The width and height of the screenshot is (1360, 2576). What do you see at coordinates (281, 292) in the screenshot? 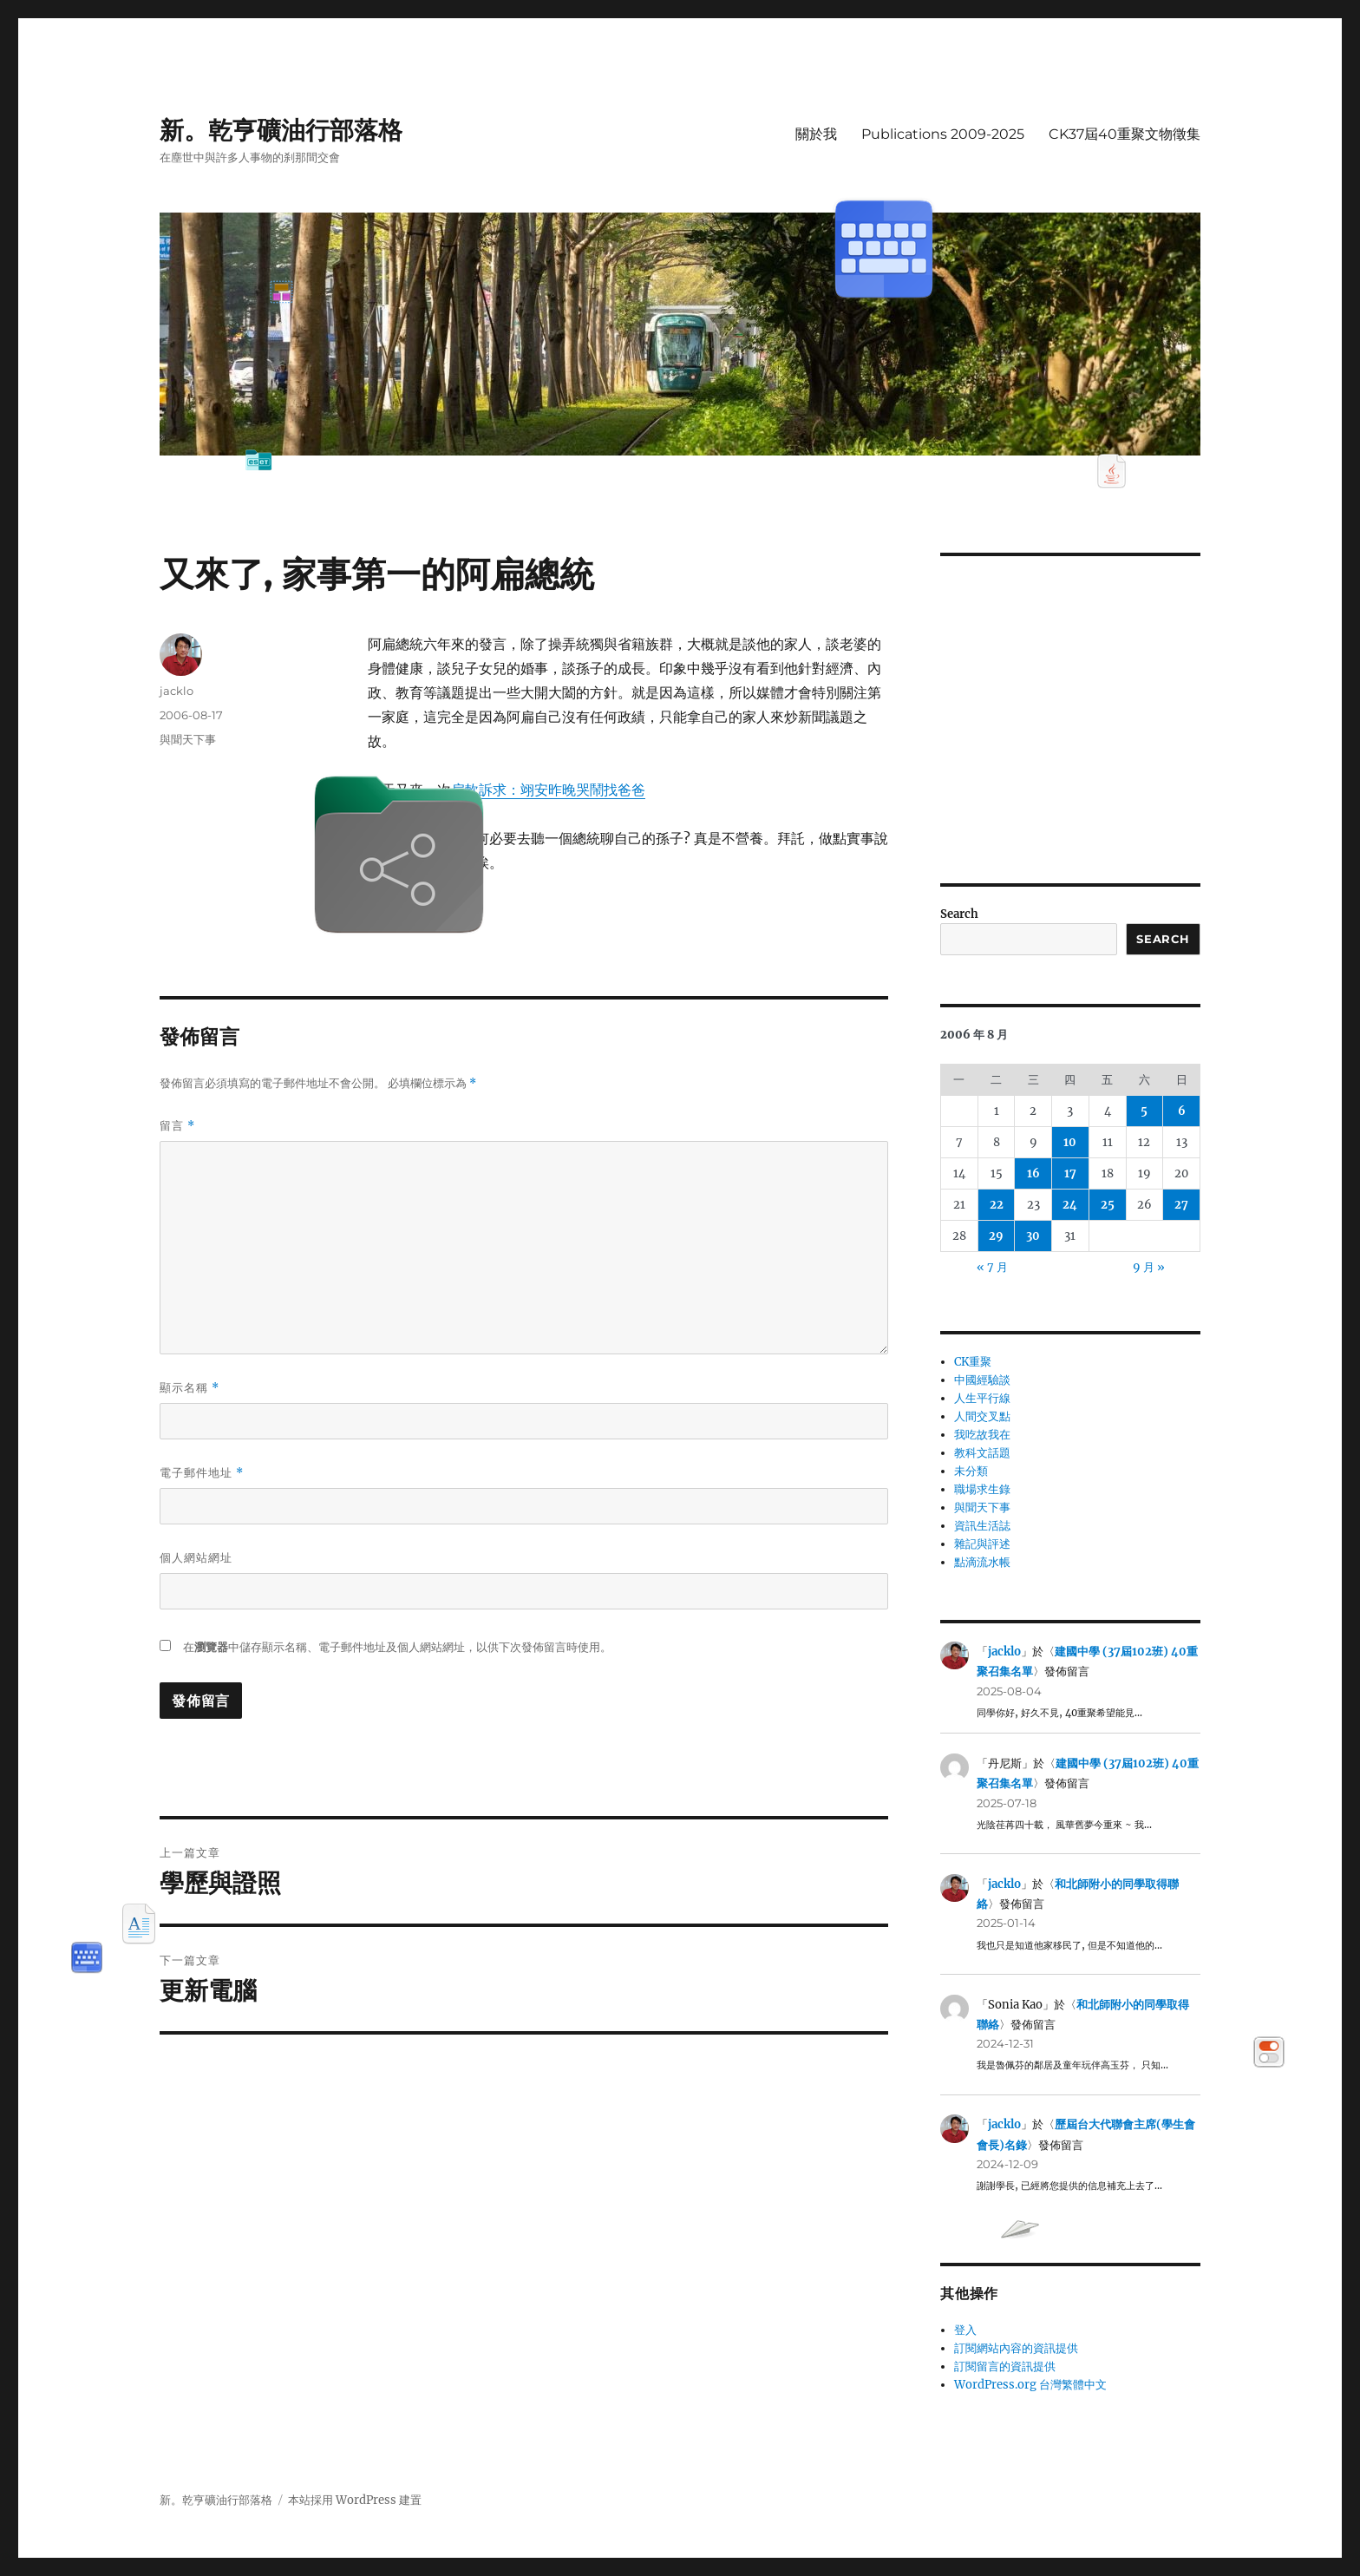
I see `select all items in the current view` at bounding box center [281, 292].